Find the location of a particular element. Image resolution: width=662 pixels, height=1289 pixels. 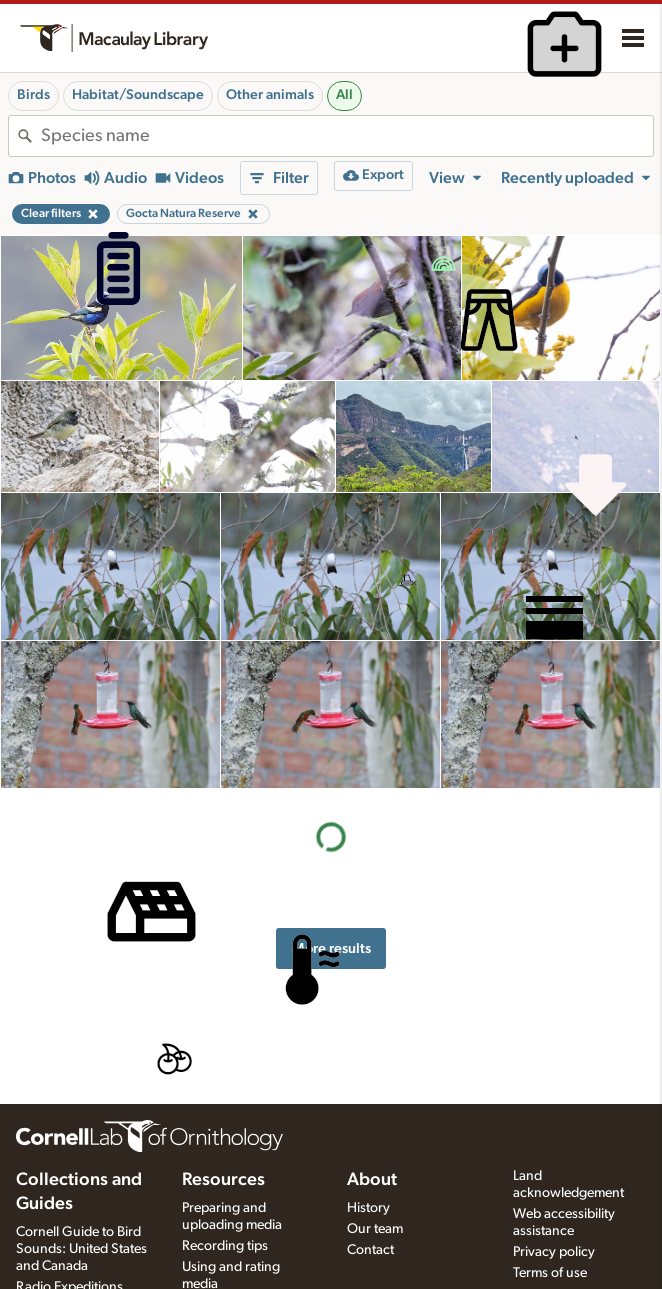

access construction or heavy machinery tools is located at coordinates (409, 580).